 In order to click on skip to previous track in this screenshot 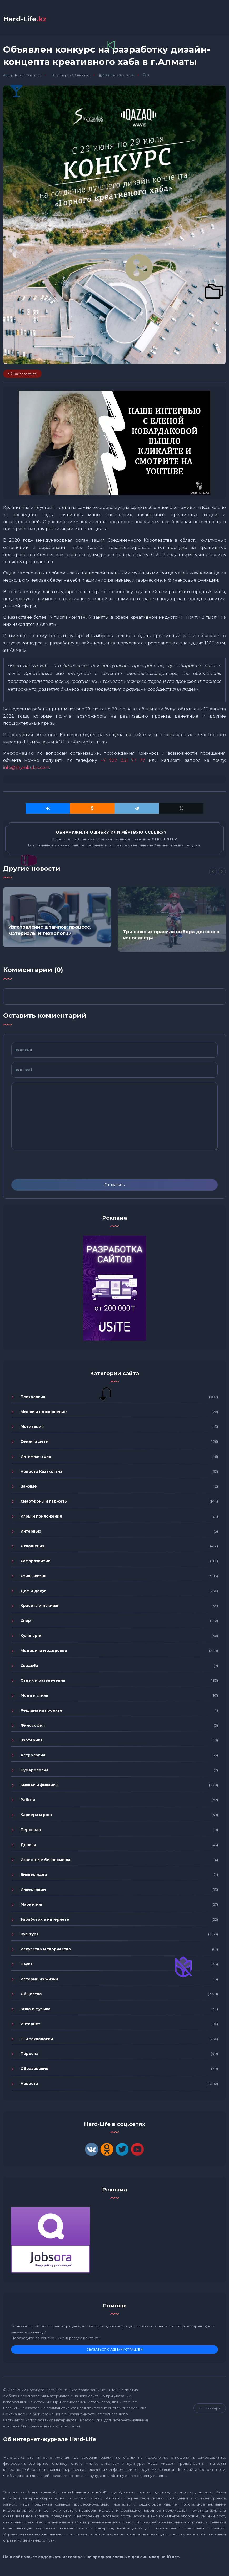, I will do `click(111, 45)`.